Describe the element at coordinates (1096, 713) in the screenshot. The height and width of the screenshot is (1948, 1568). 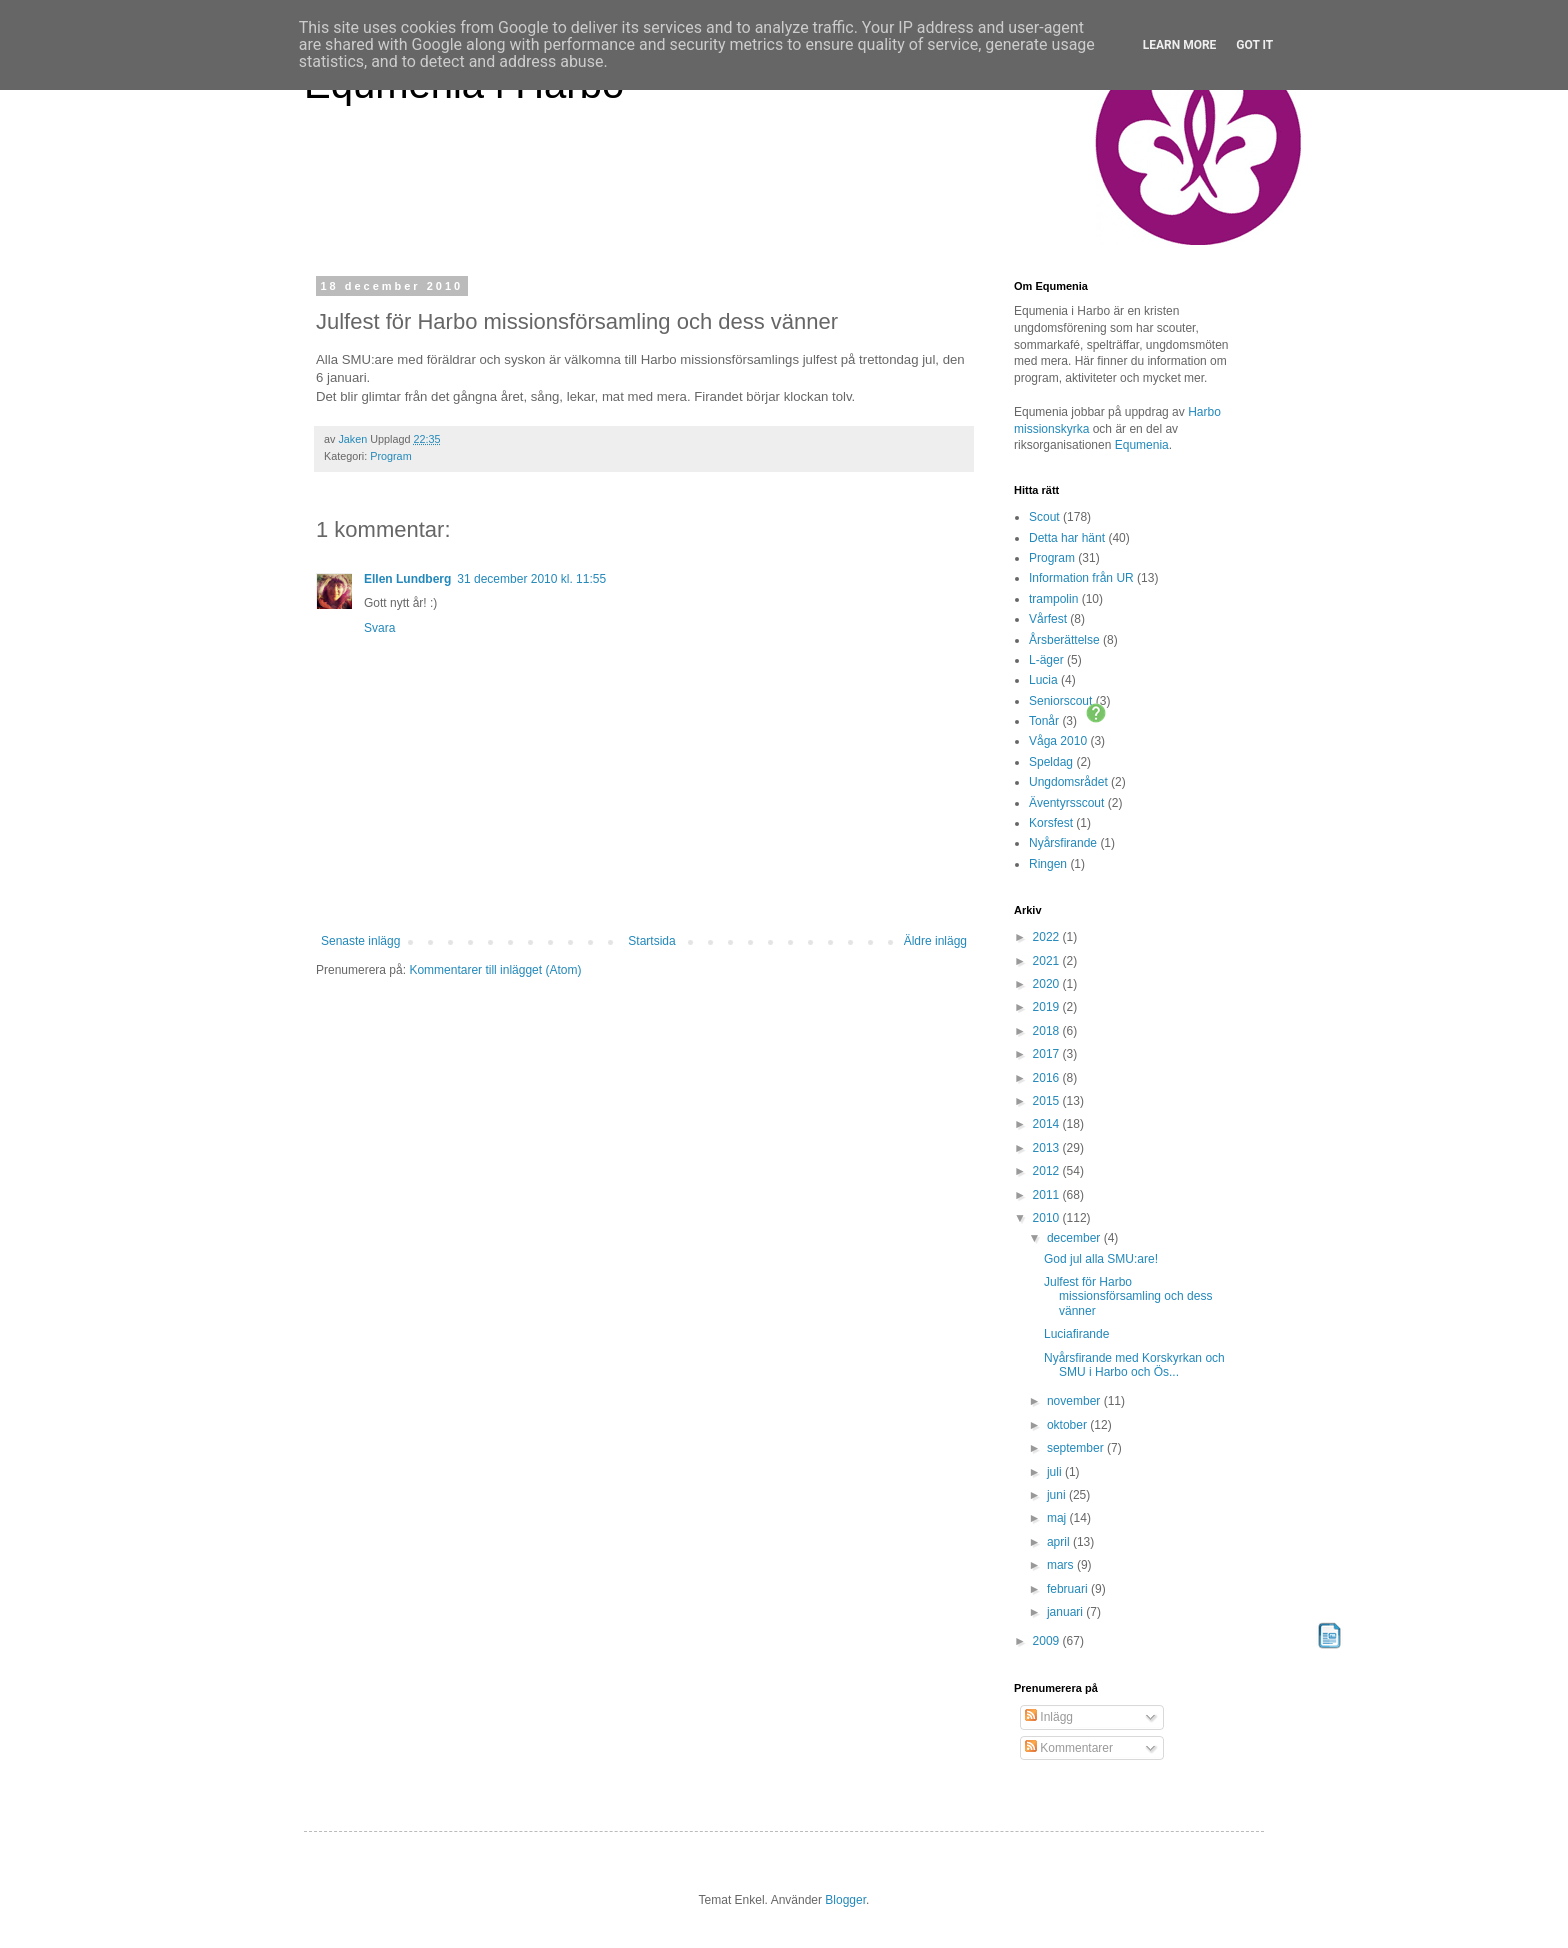
I see `indicates unknown or unrecognized file status` at that location.